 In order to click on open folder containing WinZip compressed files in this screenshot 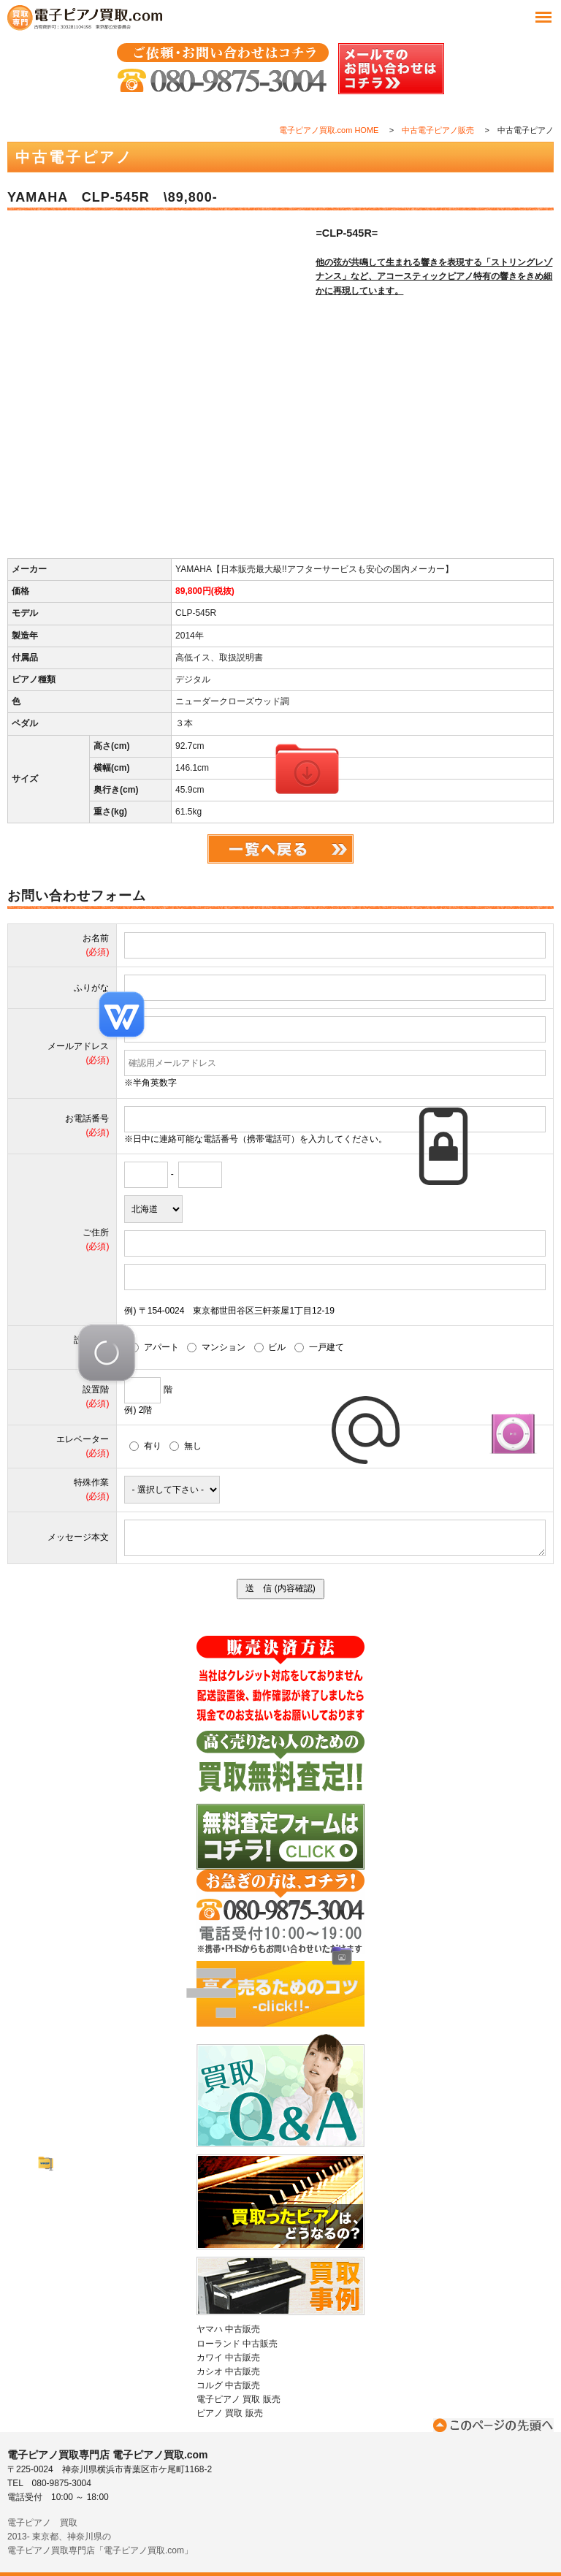, I will do `click(45, 2162)`.